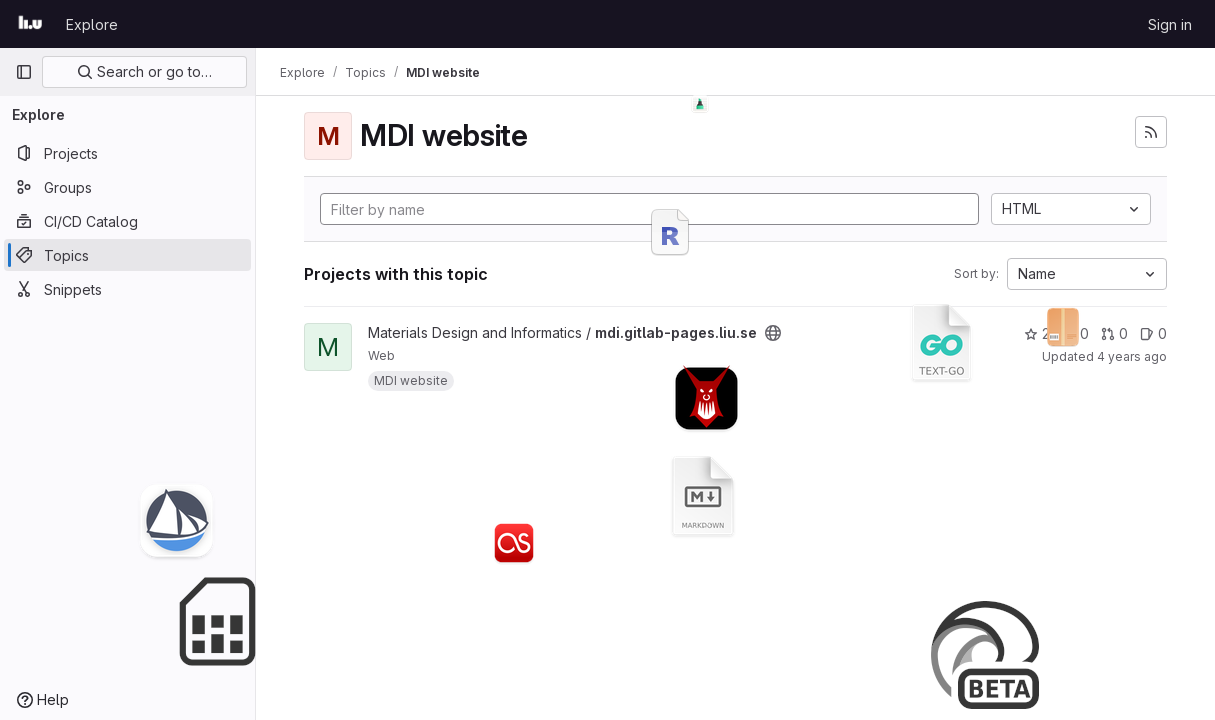  I want to click on a compressed archive or package file, so click(1063, 327).